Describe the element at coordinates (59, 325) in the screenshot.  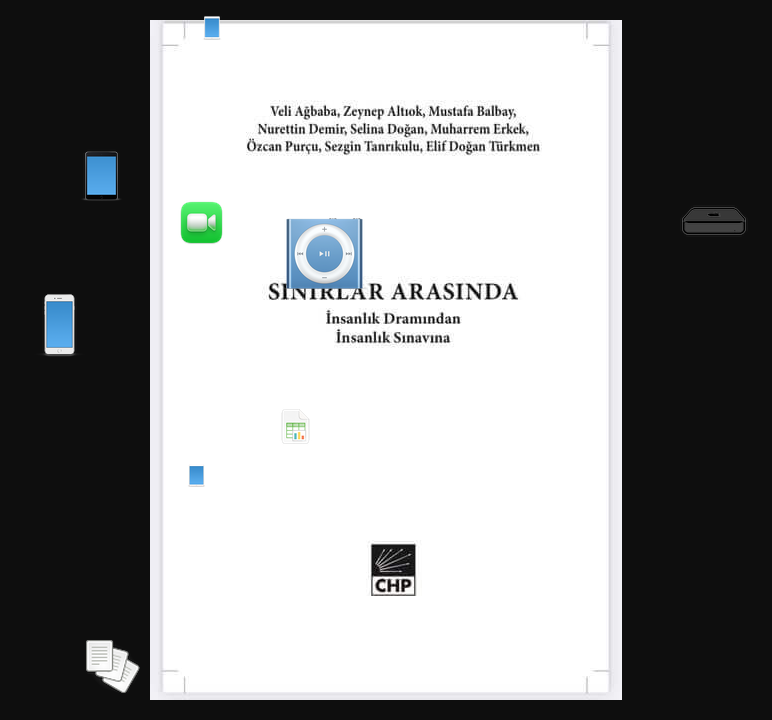
I see `connected iPhone device` at that location.